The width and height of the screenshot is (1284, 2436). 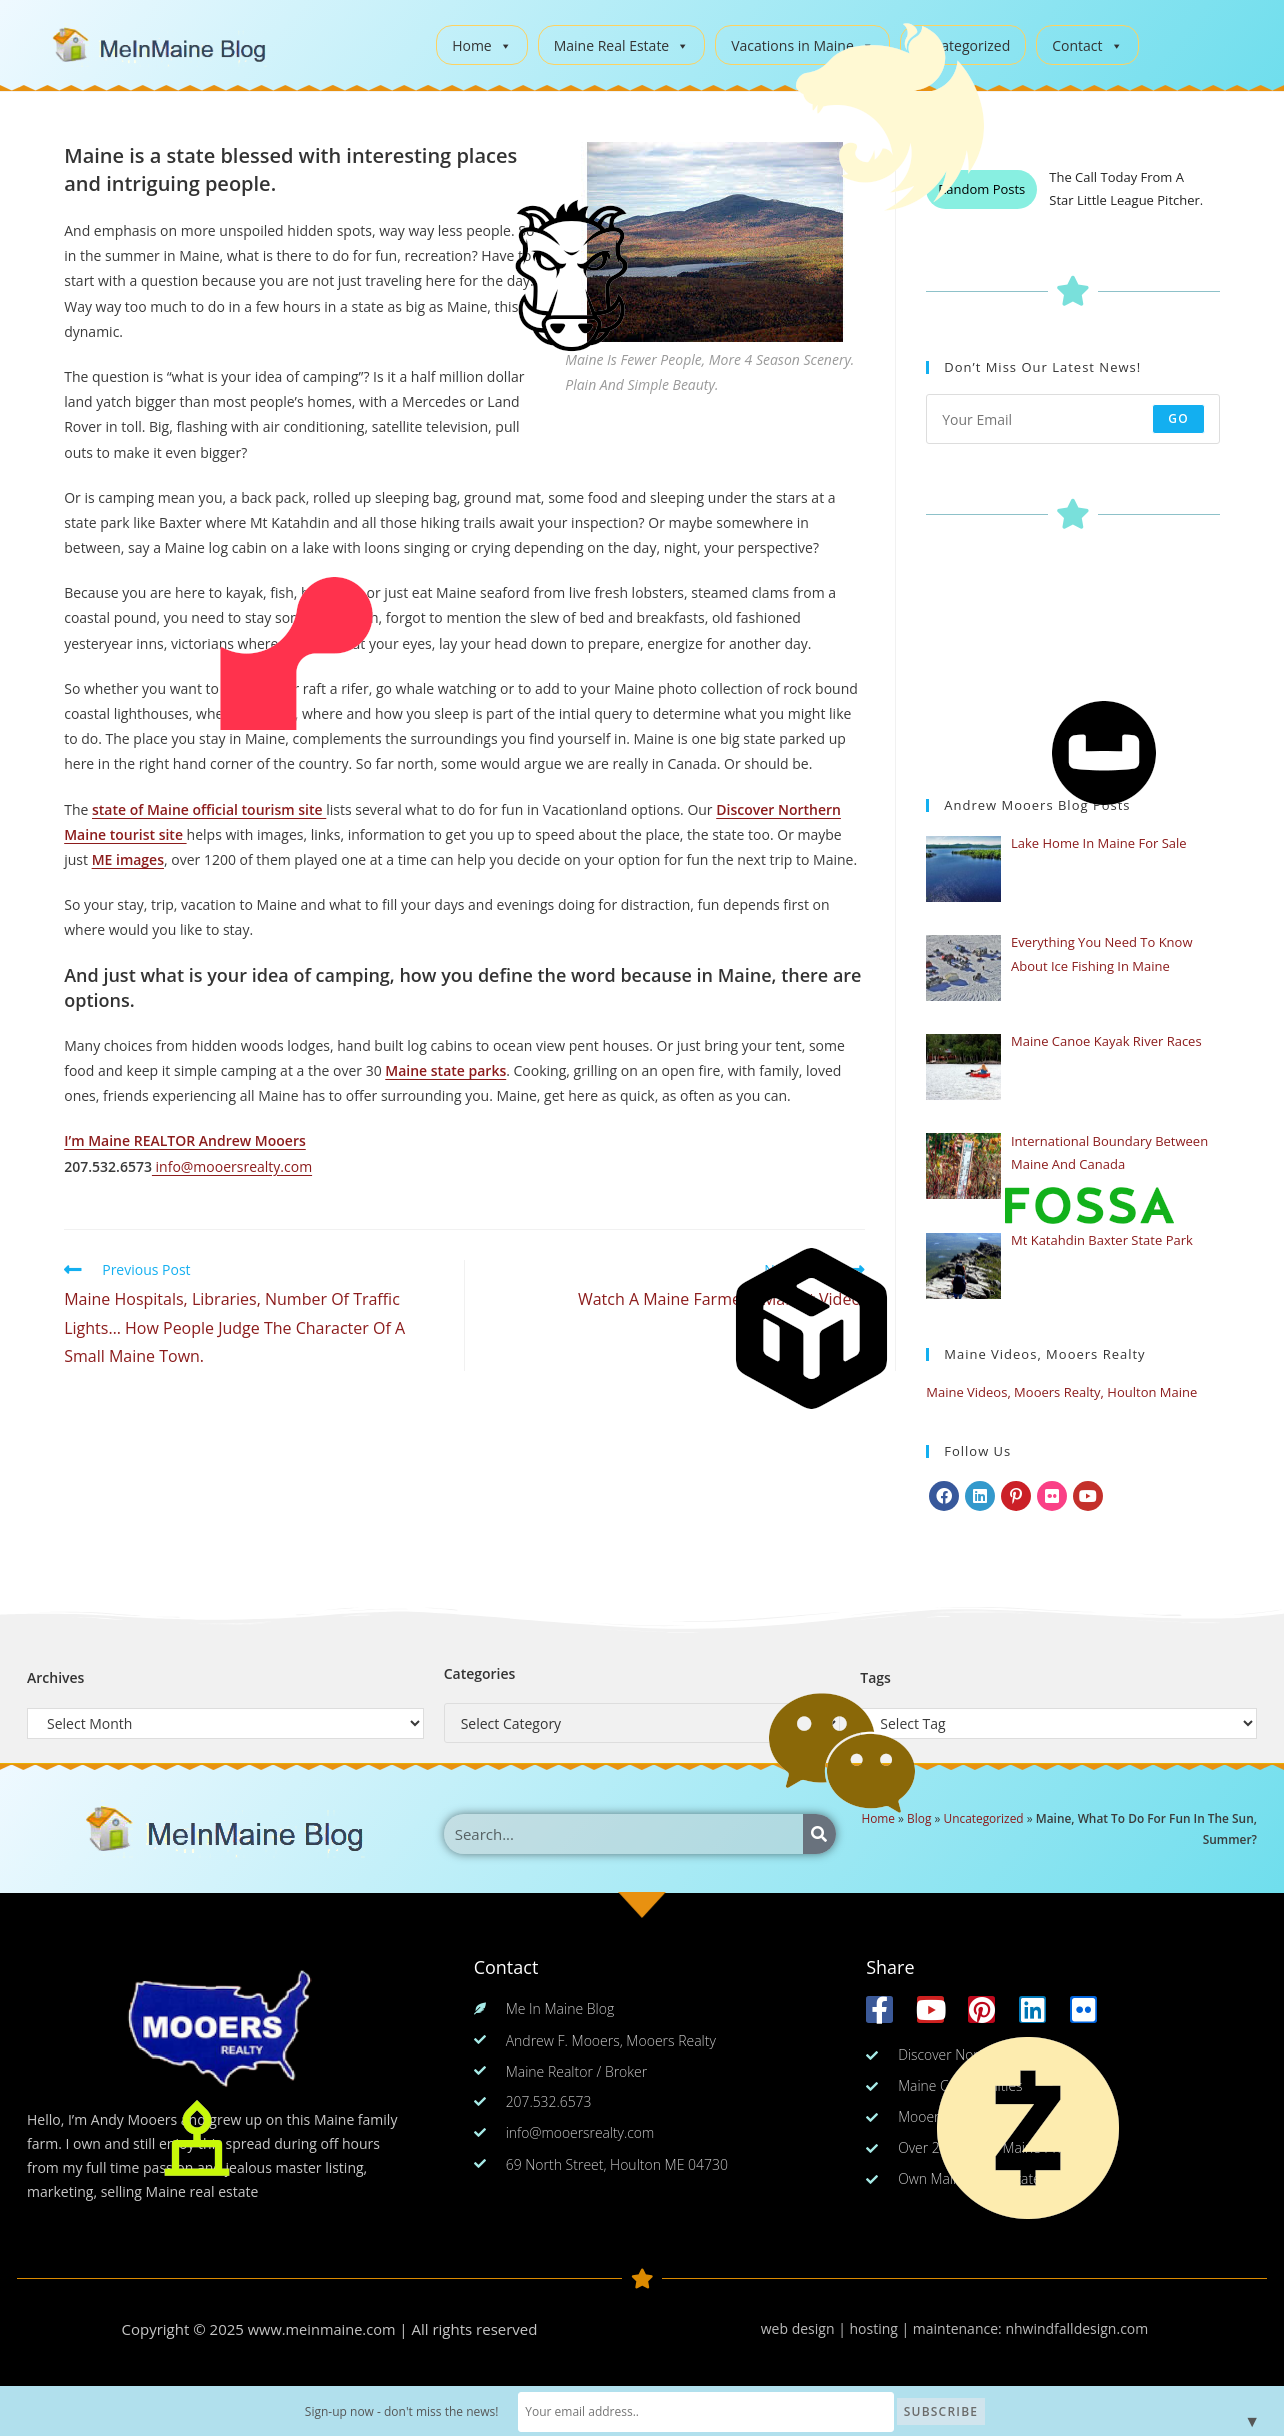 What do you see at coordinates (1104, 753) in the screenshot?
I see `couchbase database service logo` at bounding box center [1104, 753].